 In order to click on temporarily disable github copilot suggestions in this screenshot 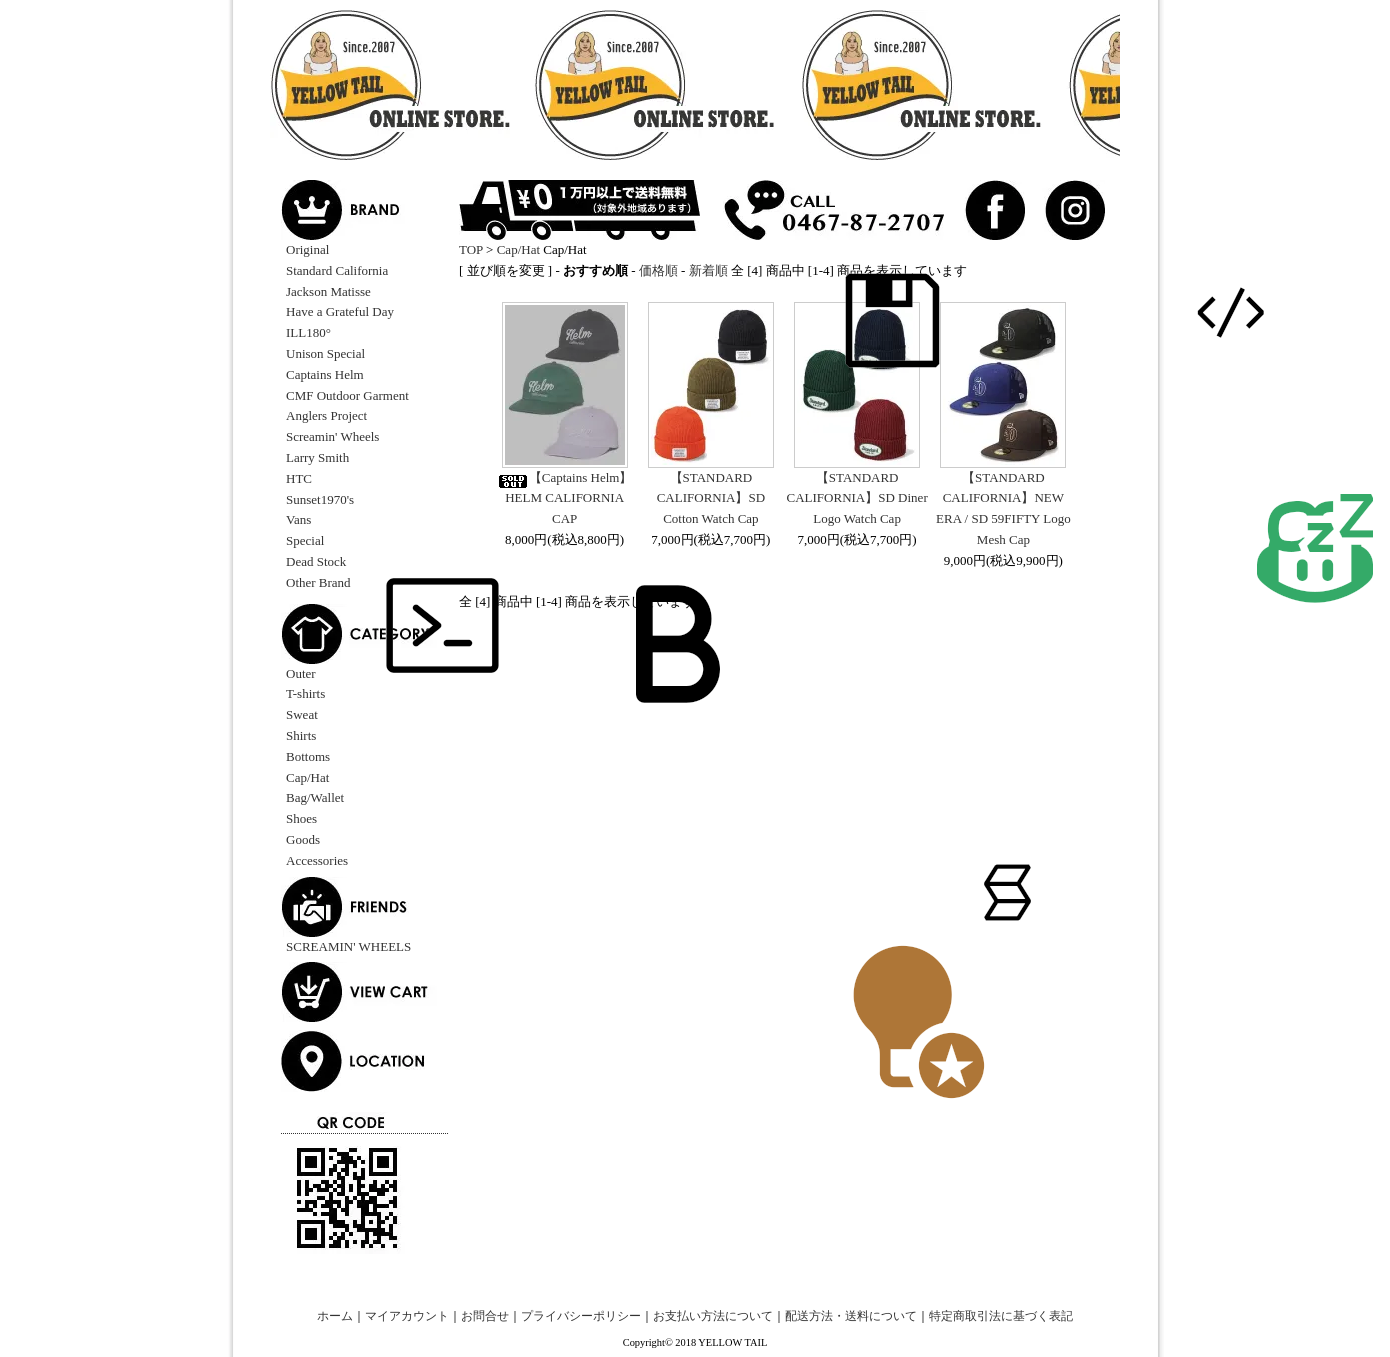, I will do `click(1315, 552)`.